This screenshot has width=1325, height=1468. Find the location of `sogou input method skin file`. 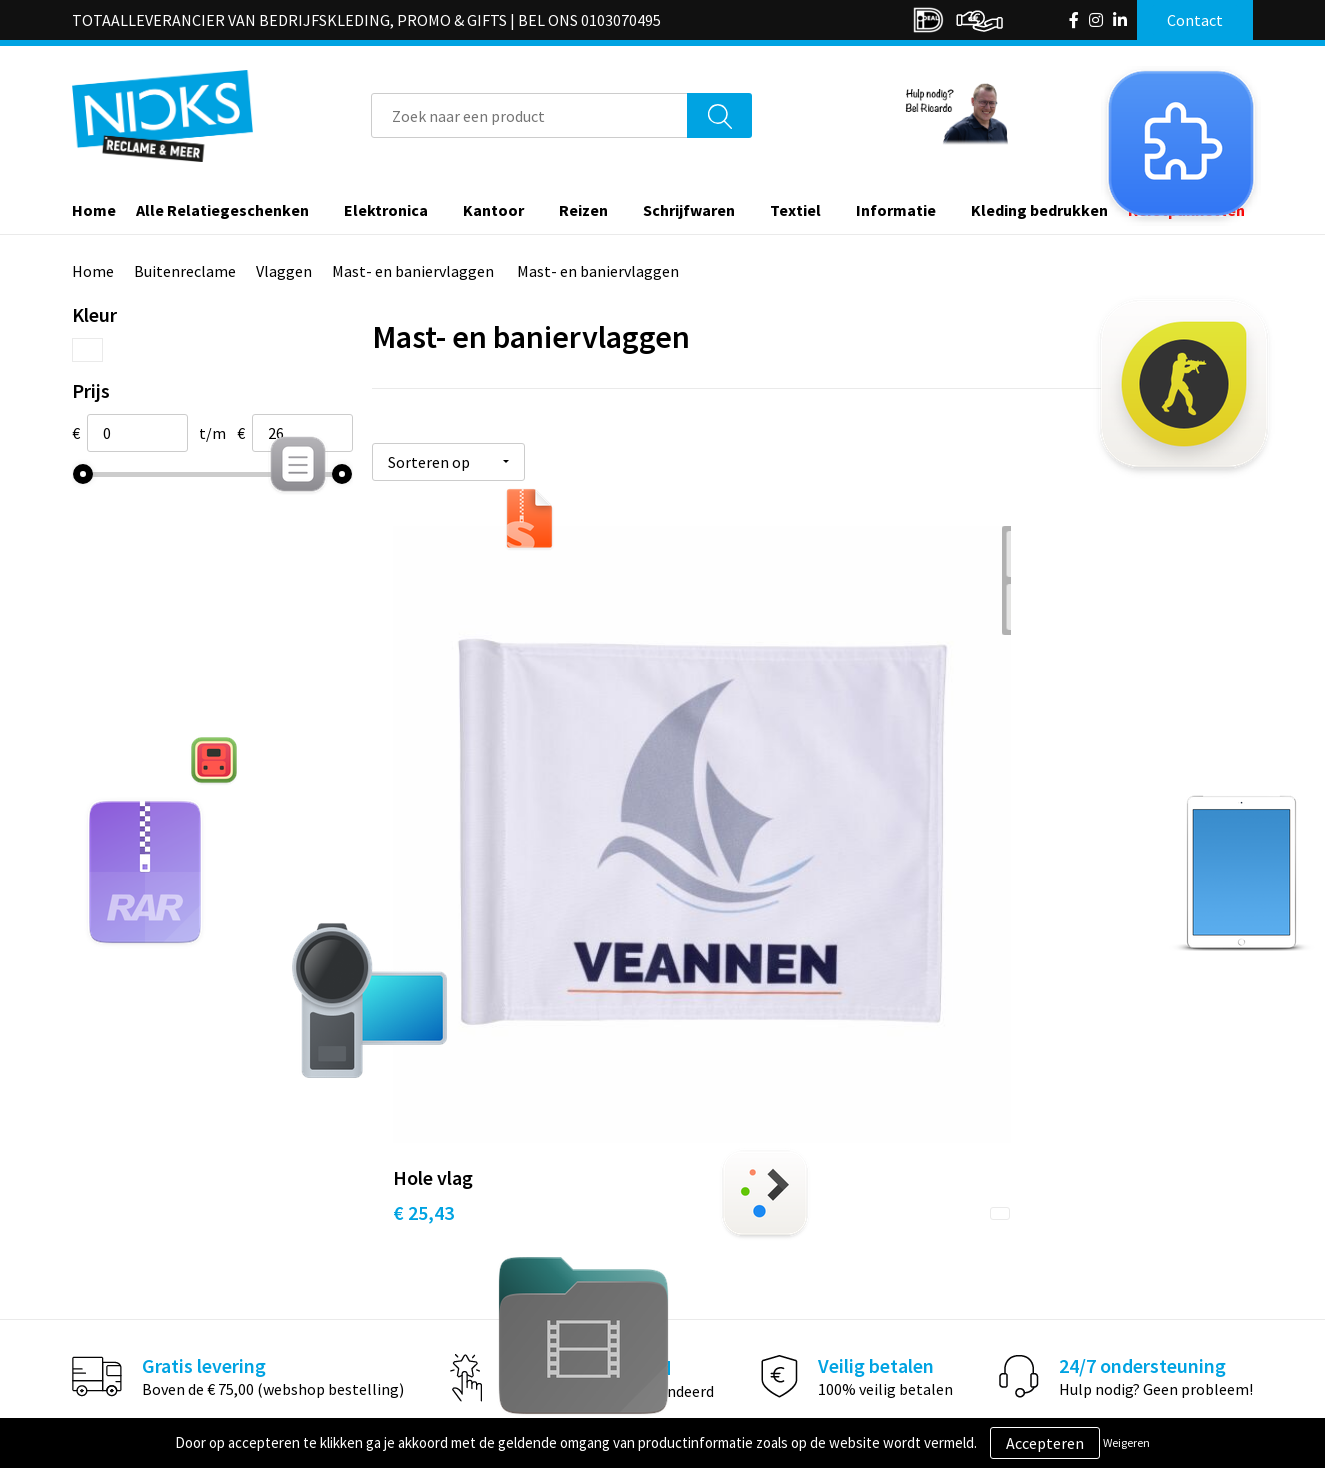

sogou input method skin file is located at coordinates (529, 519).